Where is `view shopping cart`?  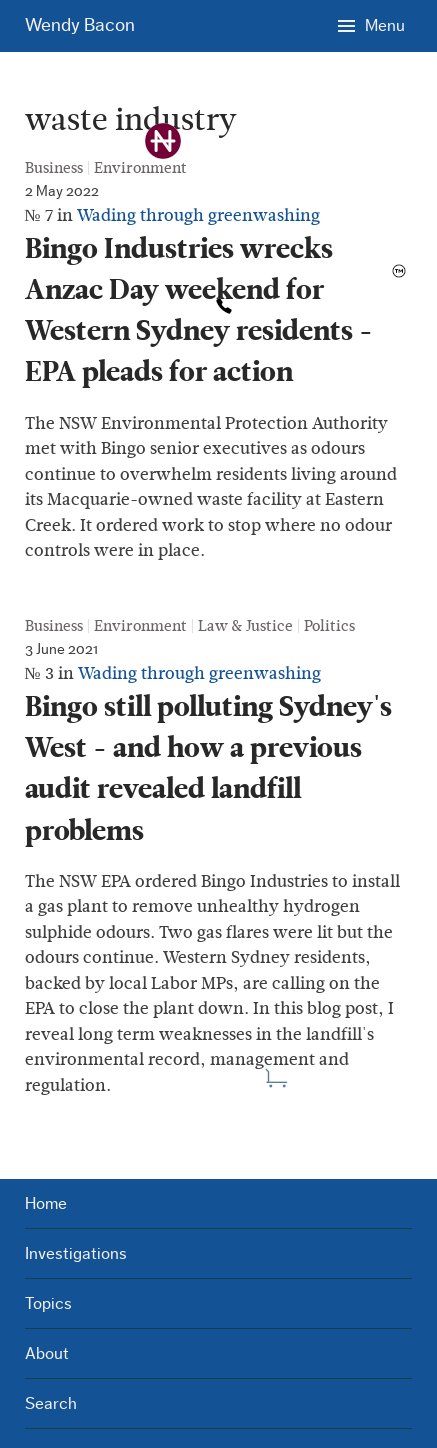 view shopping cart is located at coordinates (276, 1077).